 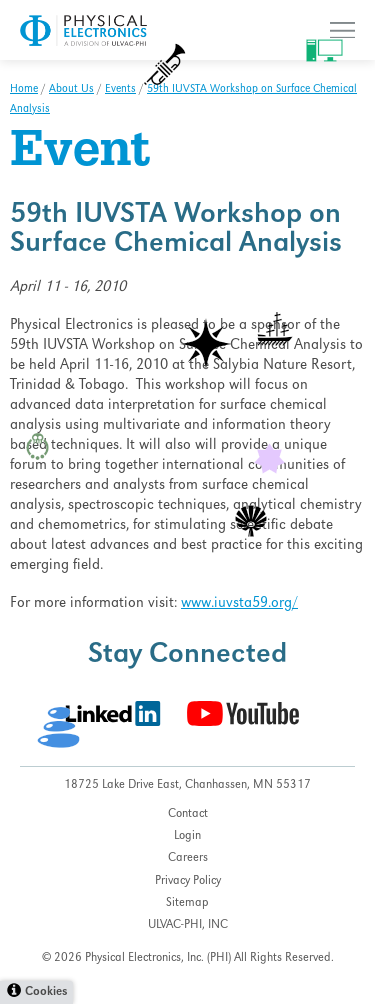 What do you see at coordinates (58, 722) in the screenshot?
I see `access meditation or mindfulness features` at bounding box center [58, 722].